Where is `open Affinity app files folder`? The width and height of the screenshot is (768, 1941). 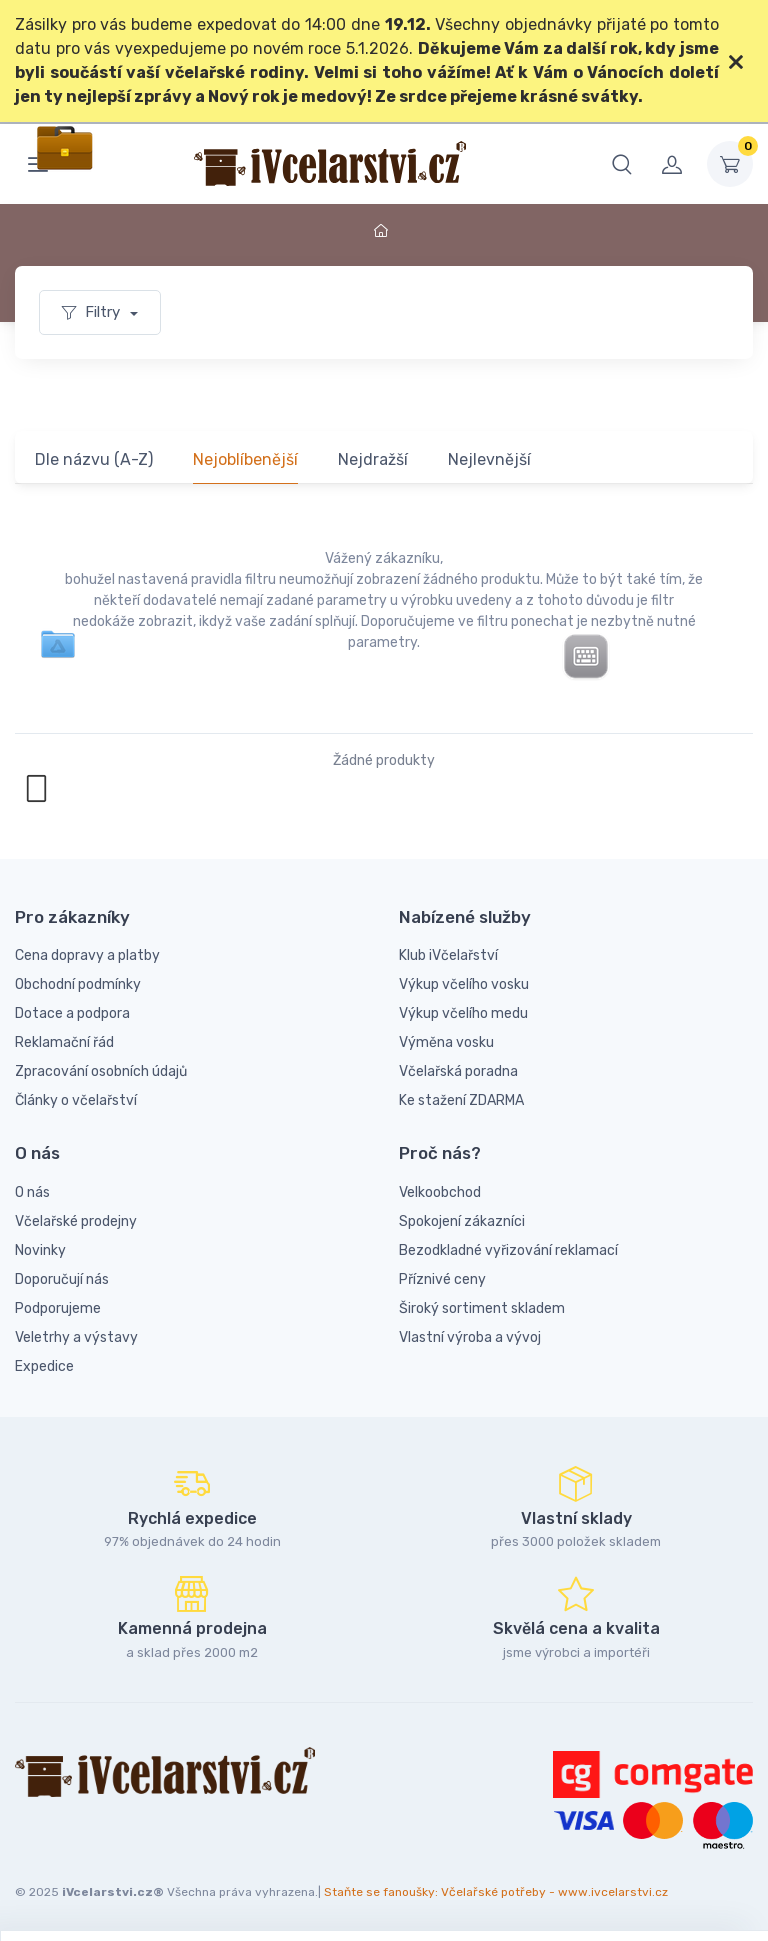
open Affinity app files folder is located at coordinates (58, 644).